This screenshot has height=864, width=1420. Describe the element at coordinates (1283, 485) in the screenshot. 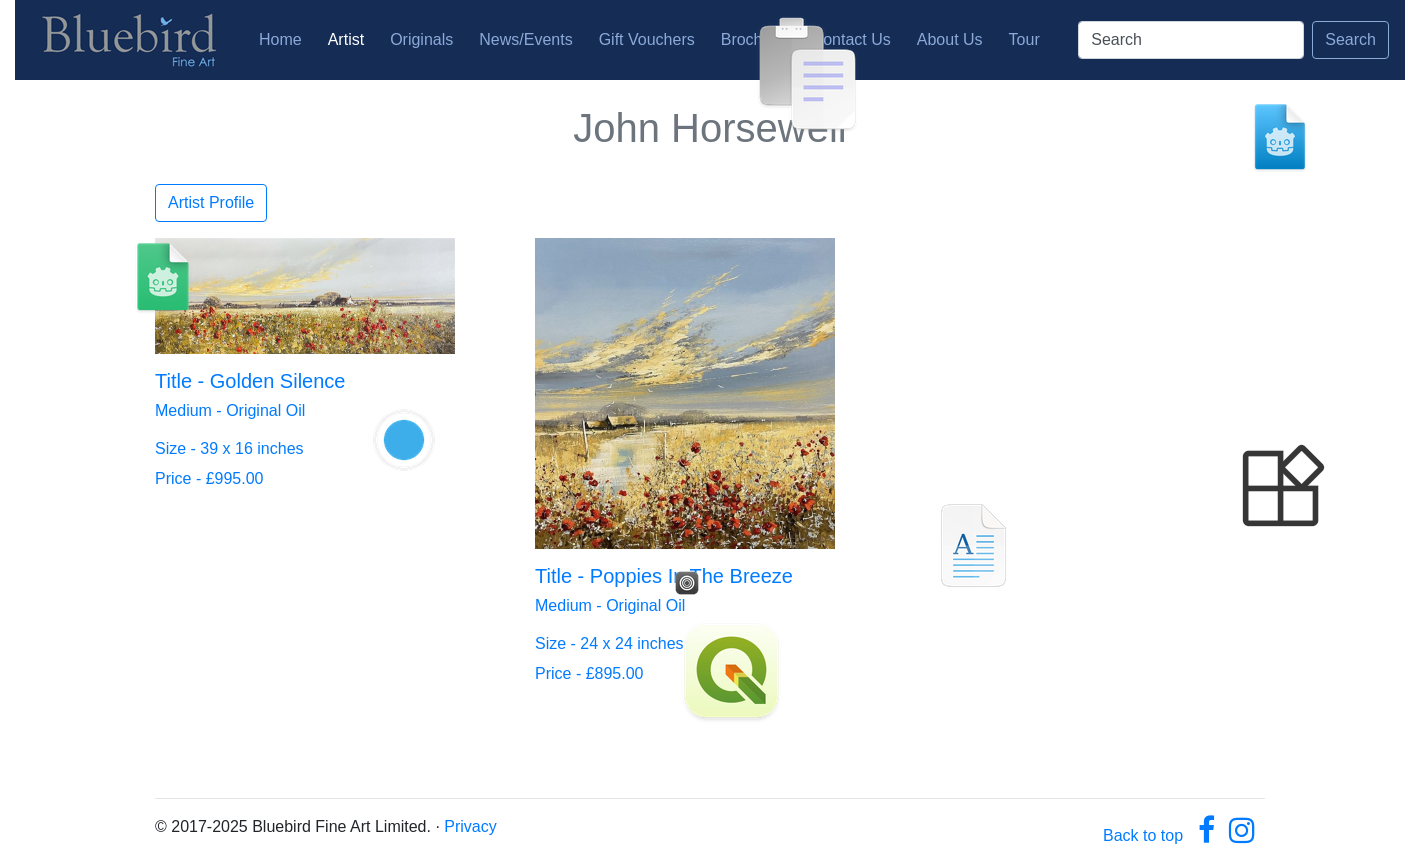

I see `install new software or application` at that location.